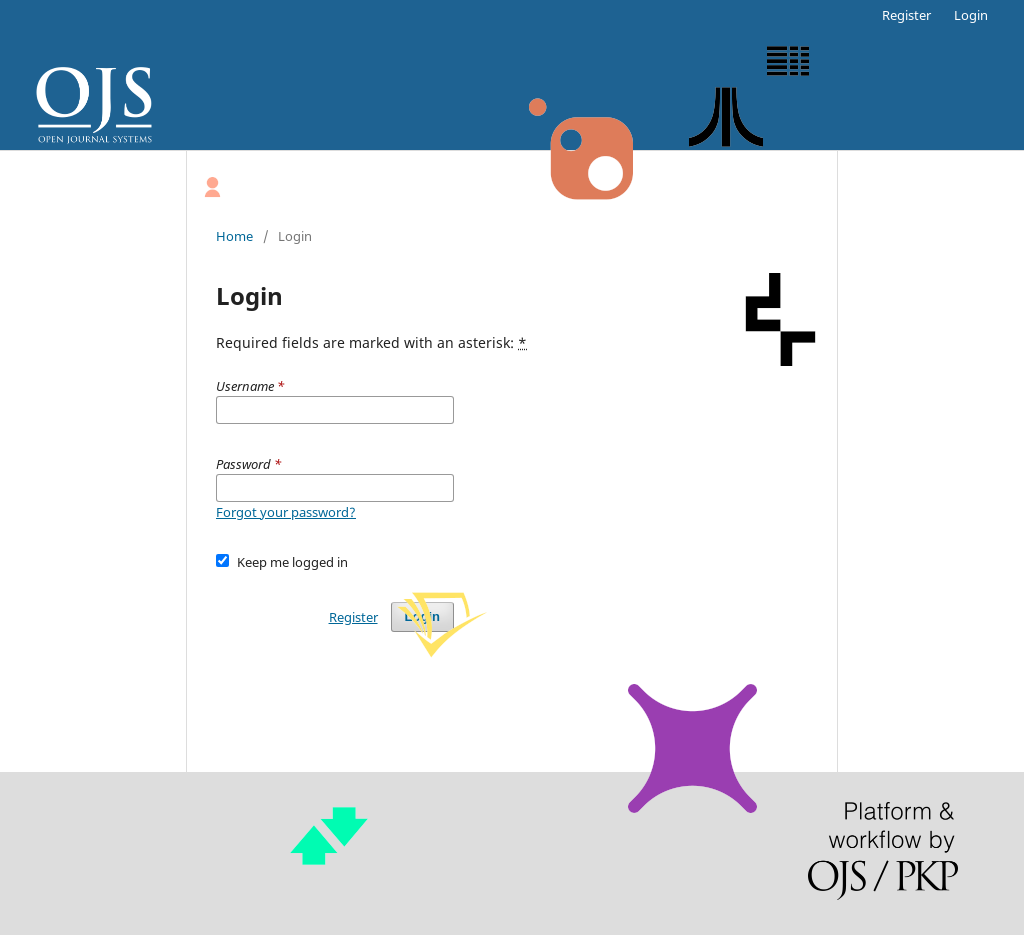 Image resolution: width=1024 pixels, height=935 pixels. What do you see at coordinates (780, 319) in the screenshot?
I see `deepcool brand logo` at bounding box center [780, 319].